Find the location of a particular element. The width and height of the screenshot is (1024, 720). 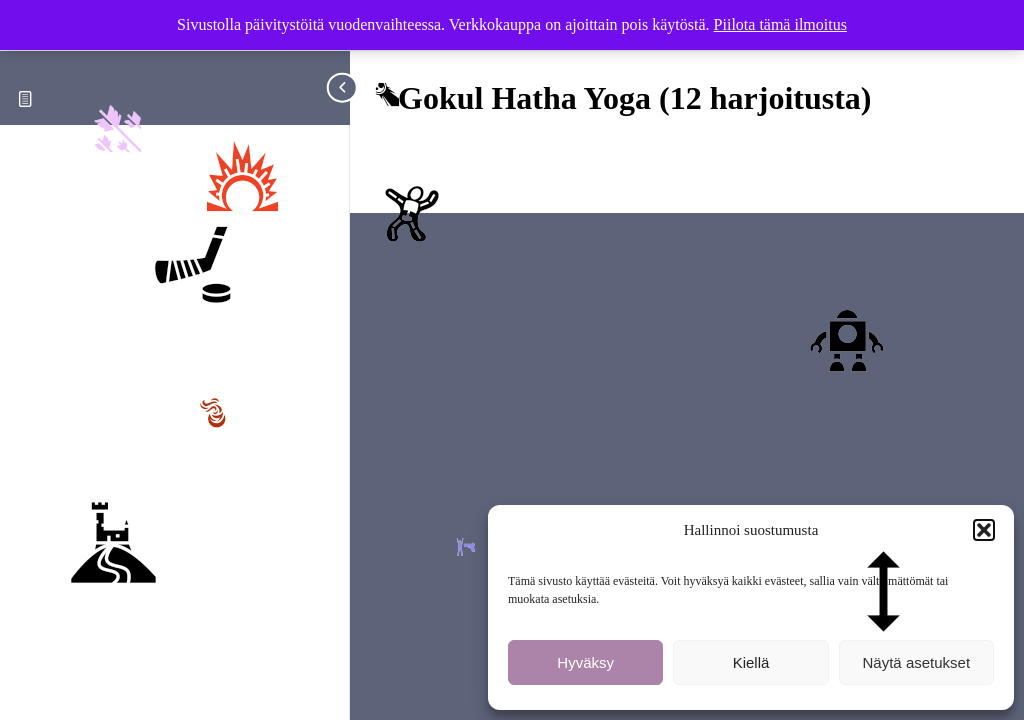

launch multiple projectiles or arrows is located at coordinates (117, 128).